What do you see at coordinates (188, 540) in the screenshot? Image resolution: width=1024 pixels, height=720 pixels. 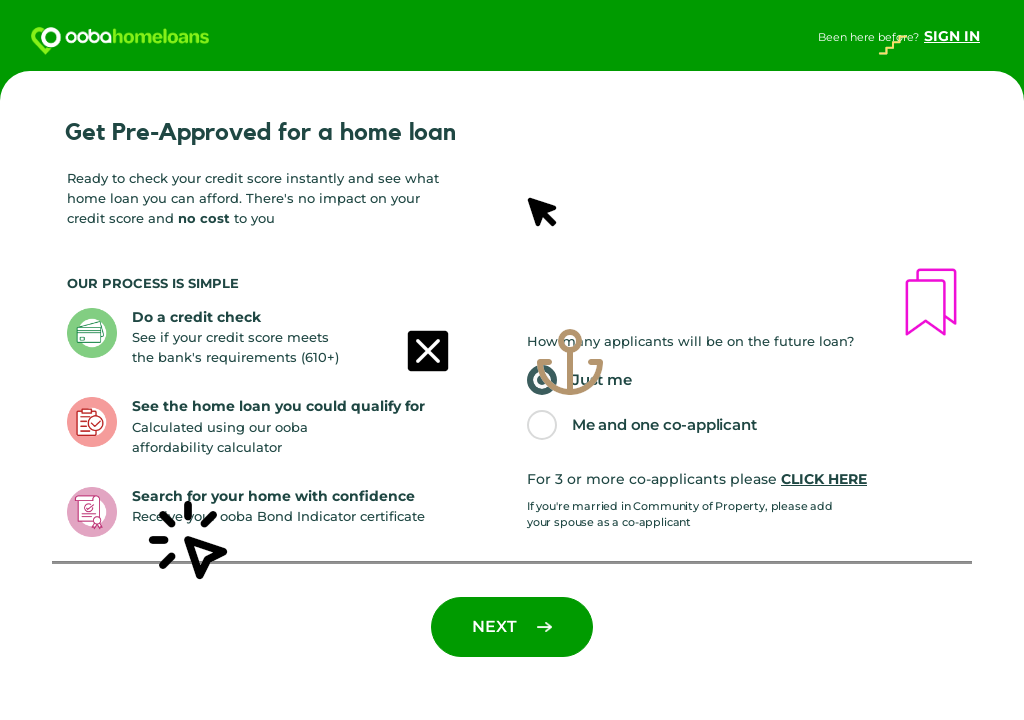 I see `tap or click to interact` at bounding box center [188, 540].